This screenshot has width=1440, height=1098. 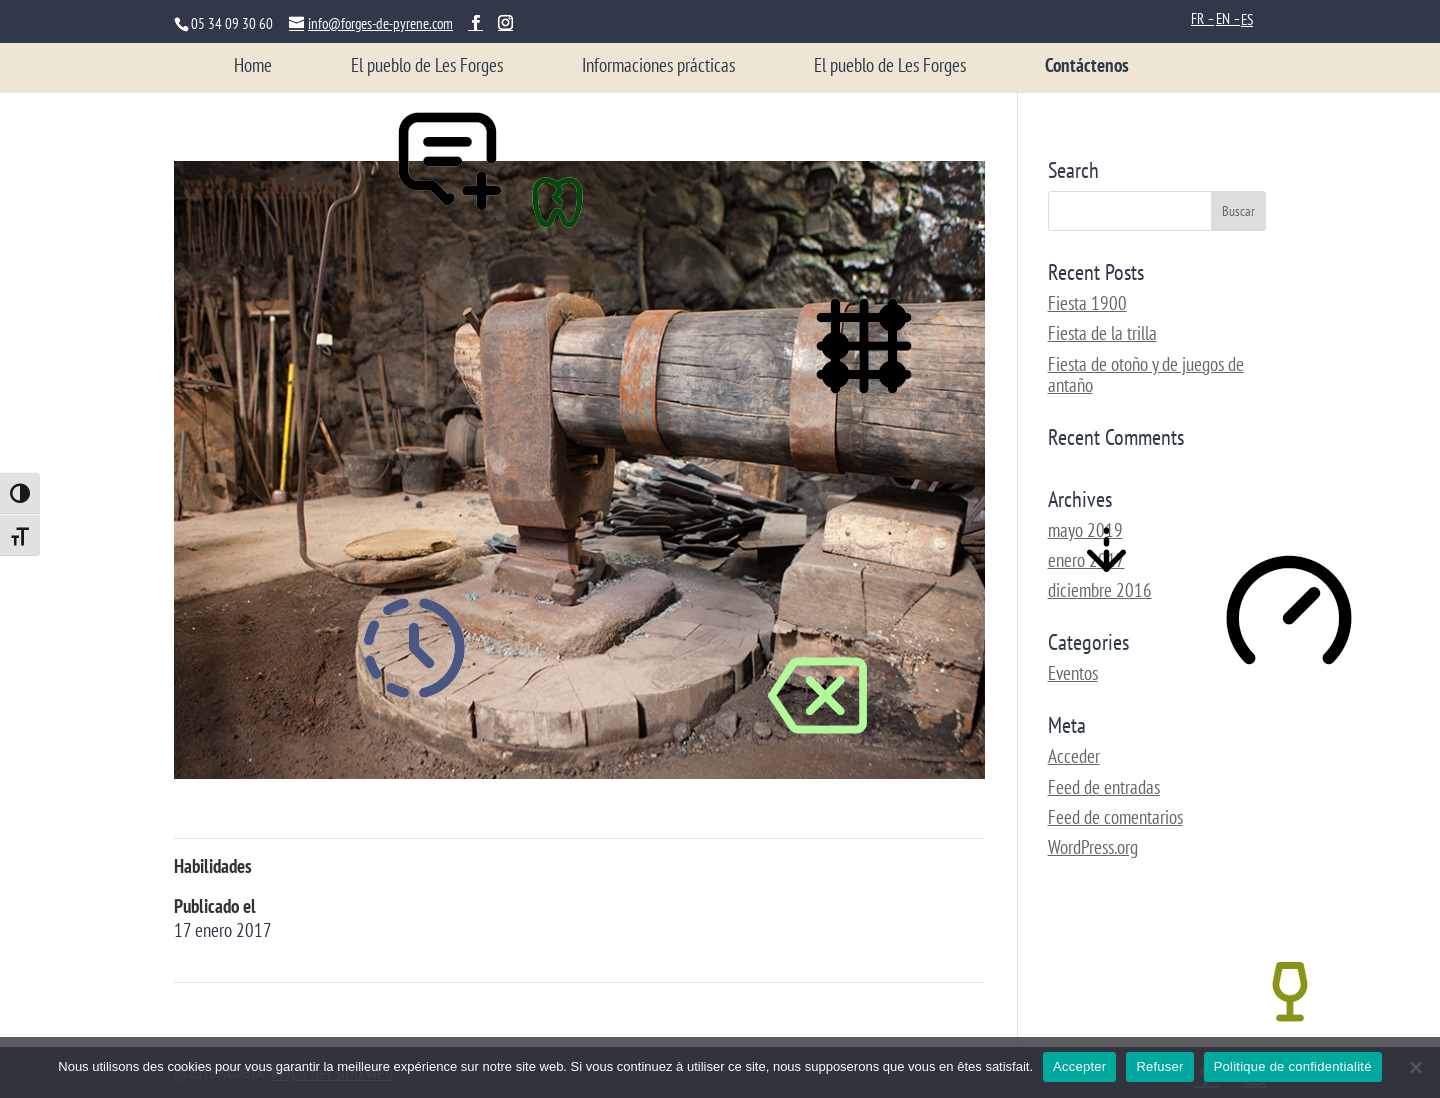 I want to click on browse wine or beverage options, so click(x=1290, y=990).